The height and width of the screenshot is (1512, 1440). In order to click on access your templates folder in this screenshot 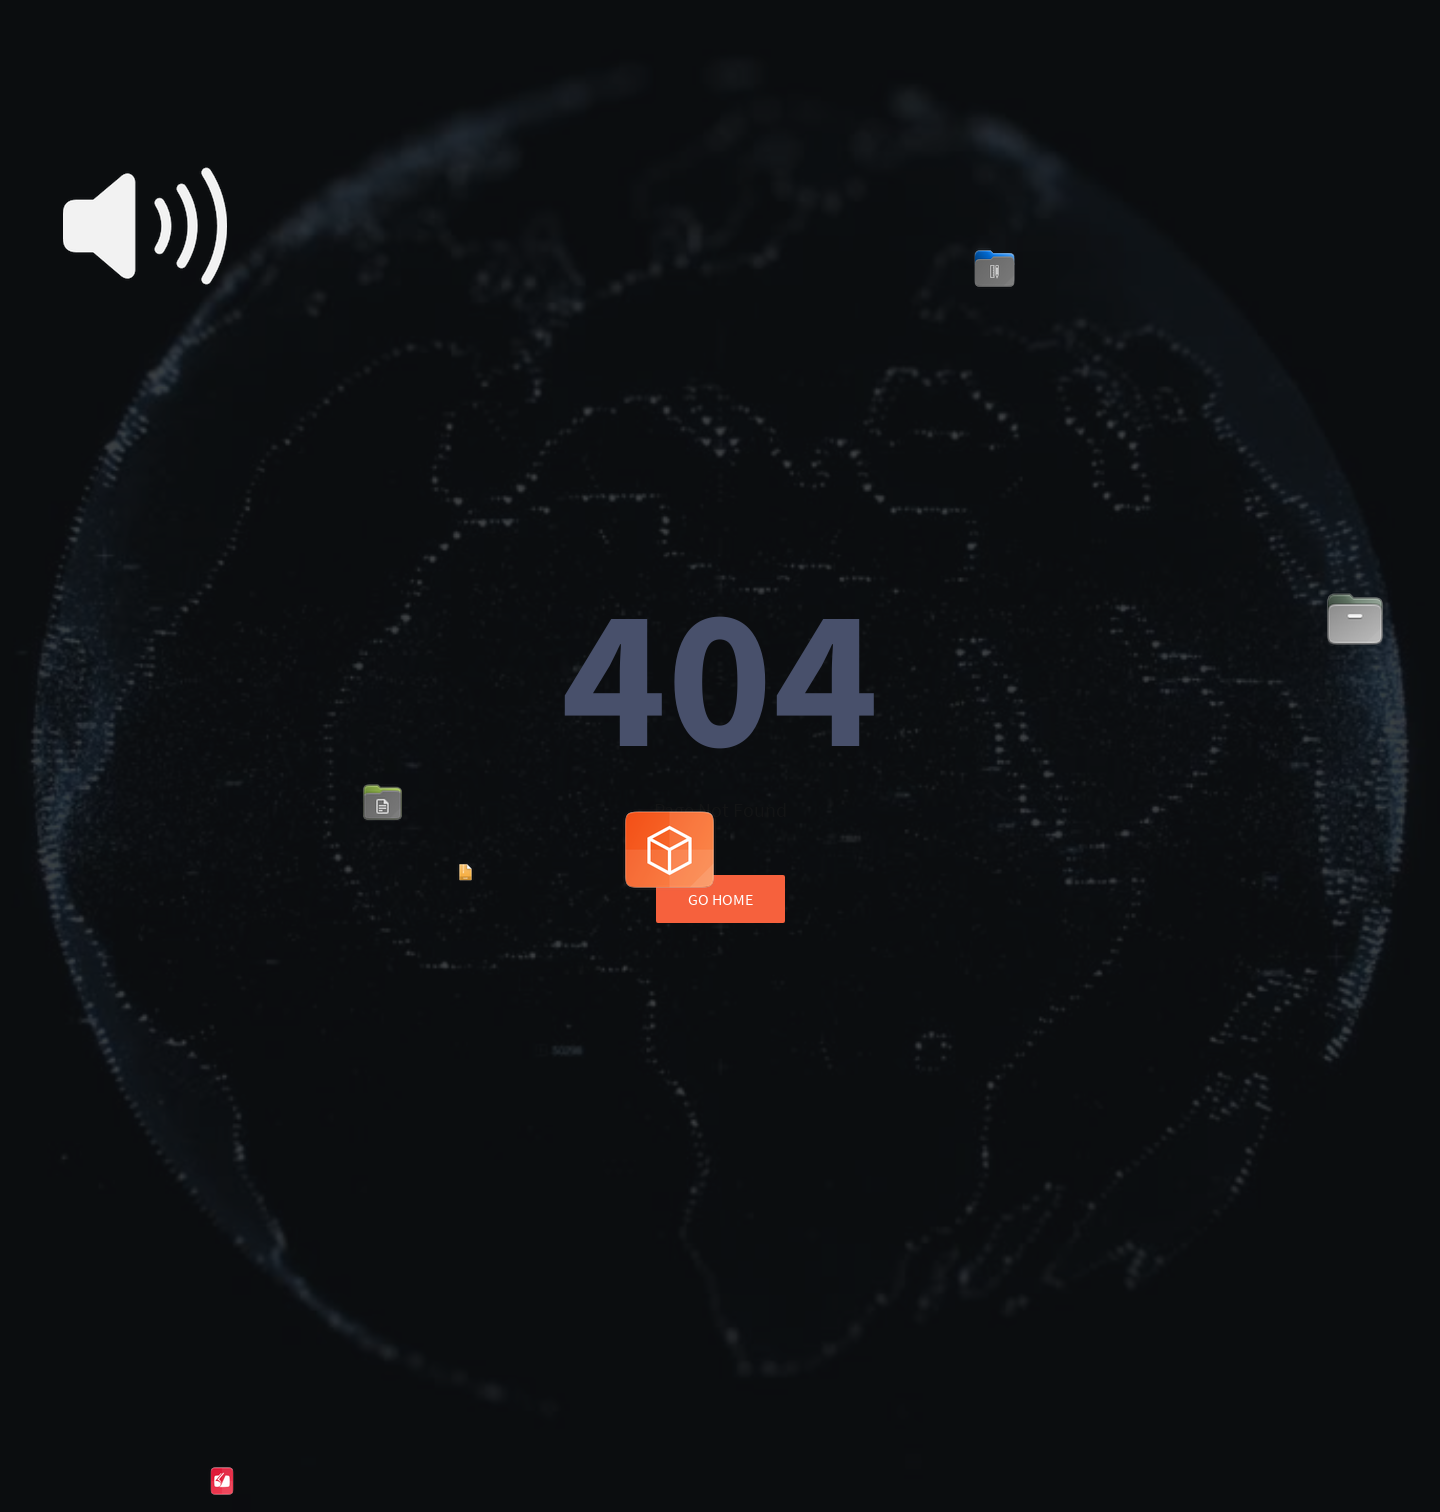, I will do `click(994, 268)`.